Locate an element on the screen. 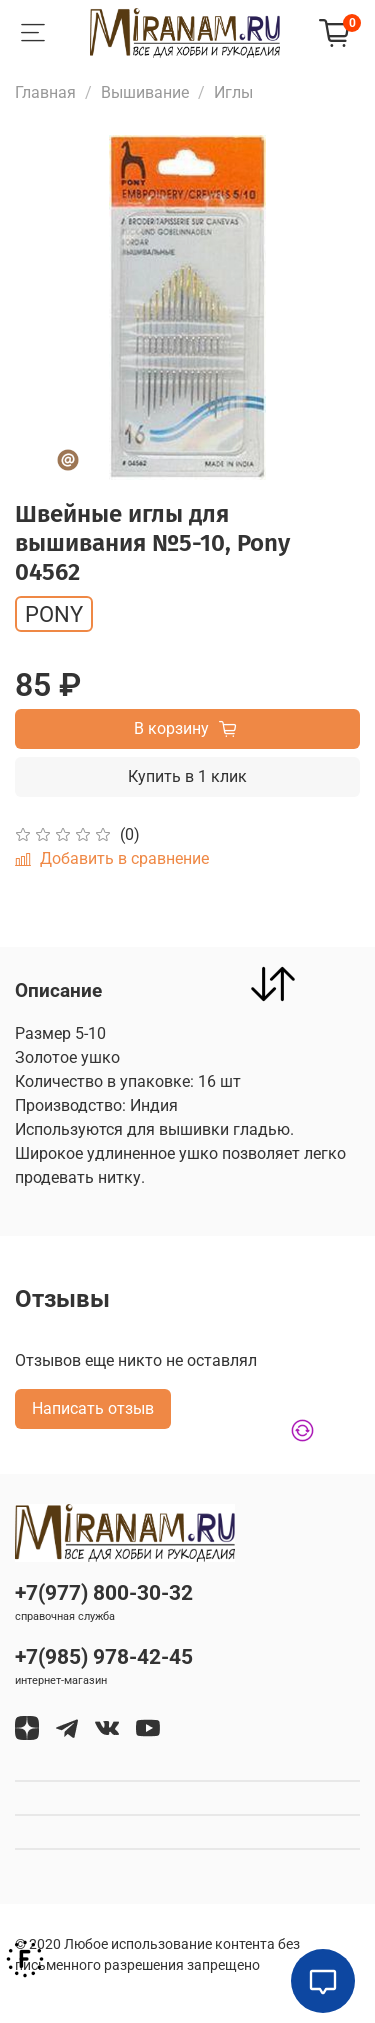 This screenshot has height=2023, width=375. swap or reorder items vertically is located at coordinates (273, 984).